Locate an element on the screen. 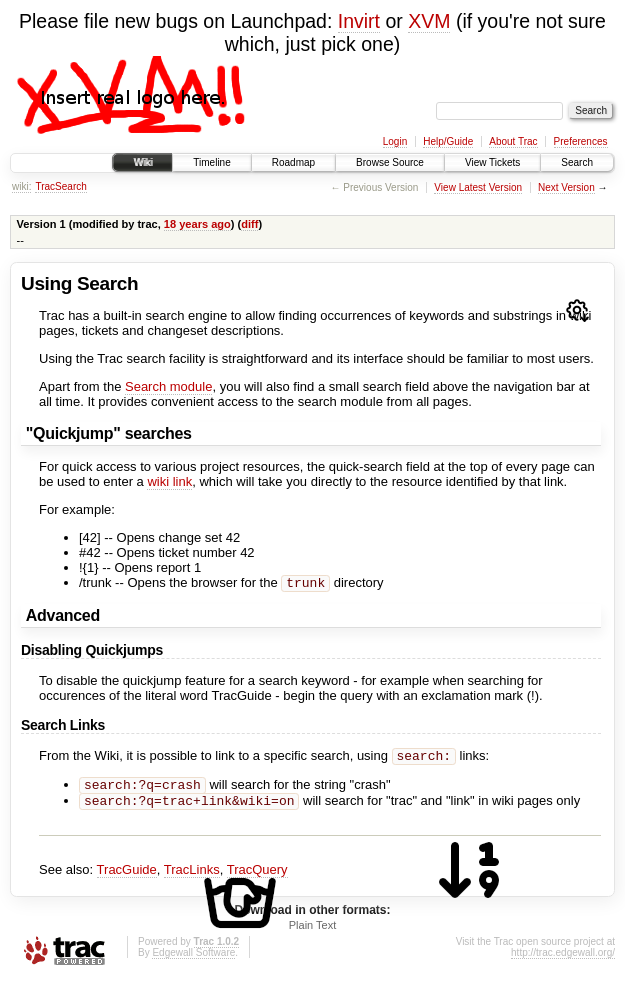 This screenshot has height=987, width=625. wash hands reminder or hygiene indicator is located at coordinates (240, 903).